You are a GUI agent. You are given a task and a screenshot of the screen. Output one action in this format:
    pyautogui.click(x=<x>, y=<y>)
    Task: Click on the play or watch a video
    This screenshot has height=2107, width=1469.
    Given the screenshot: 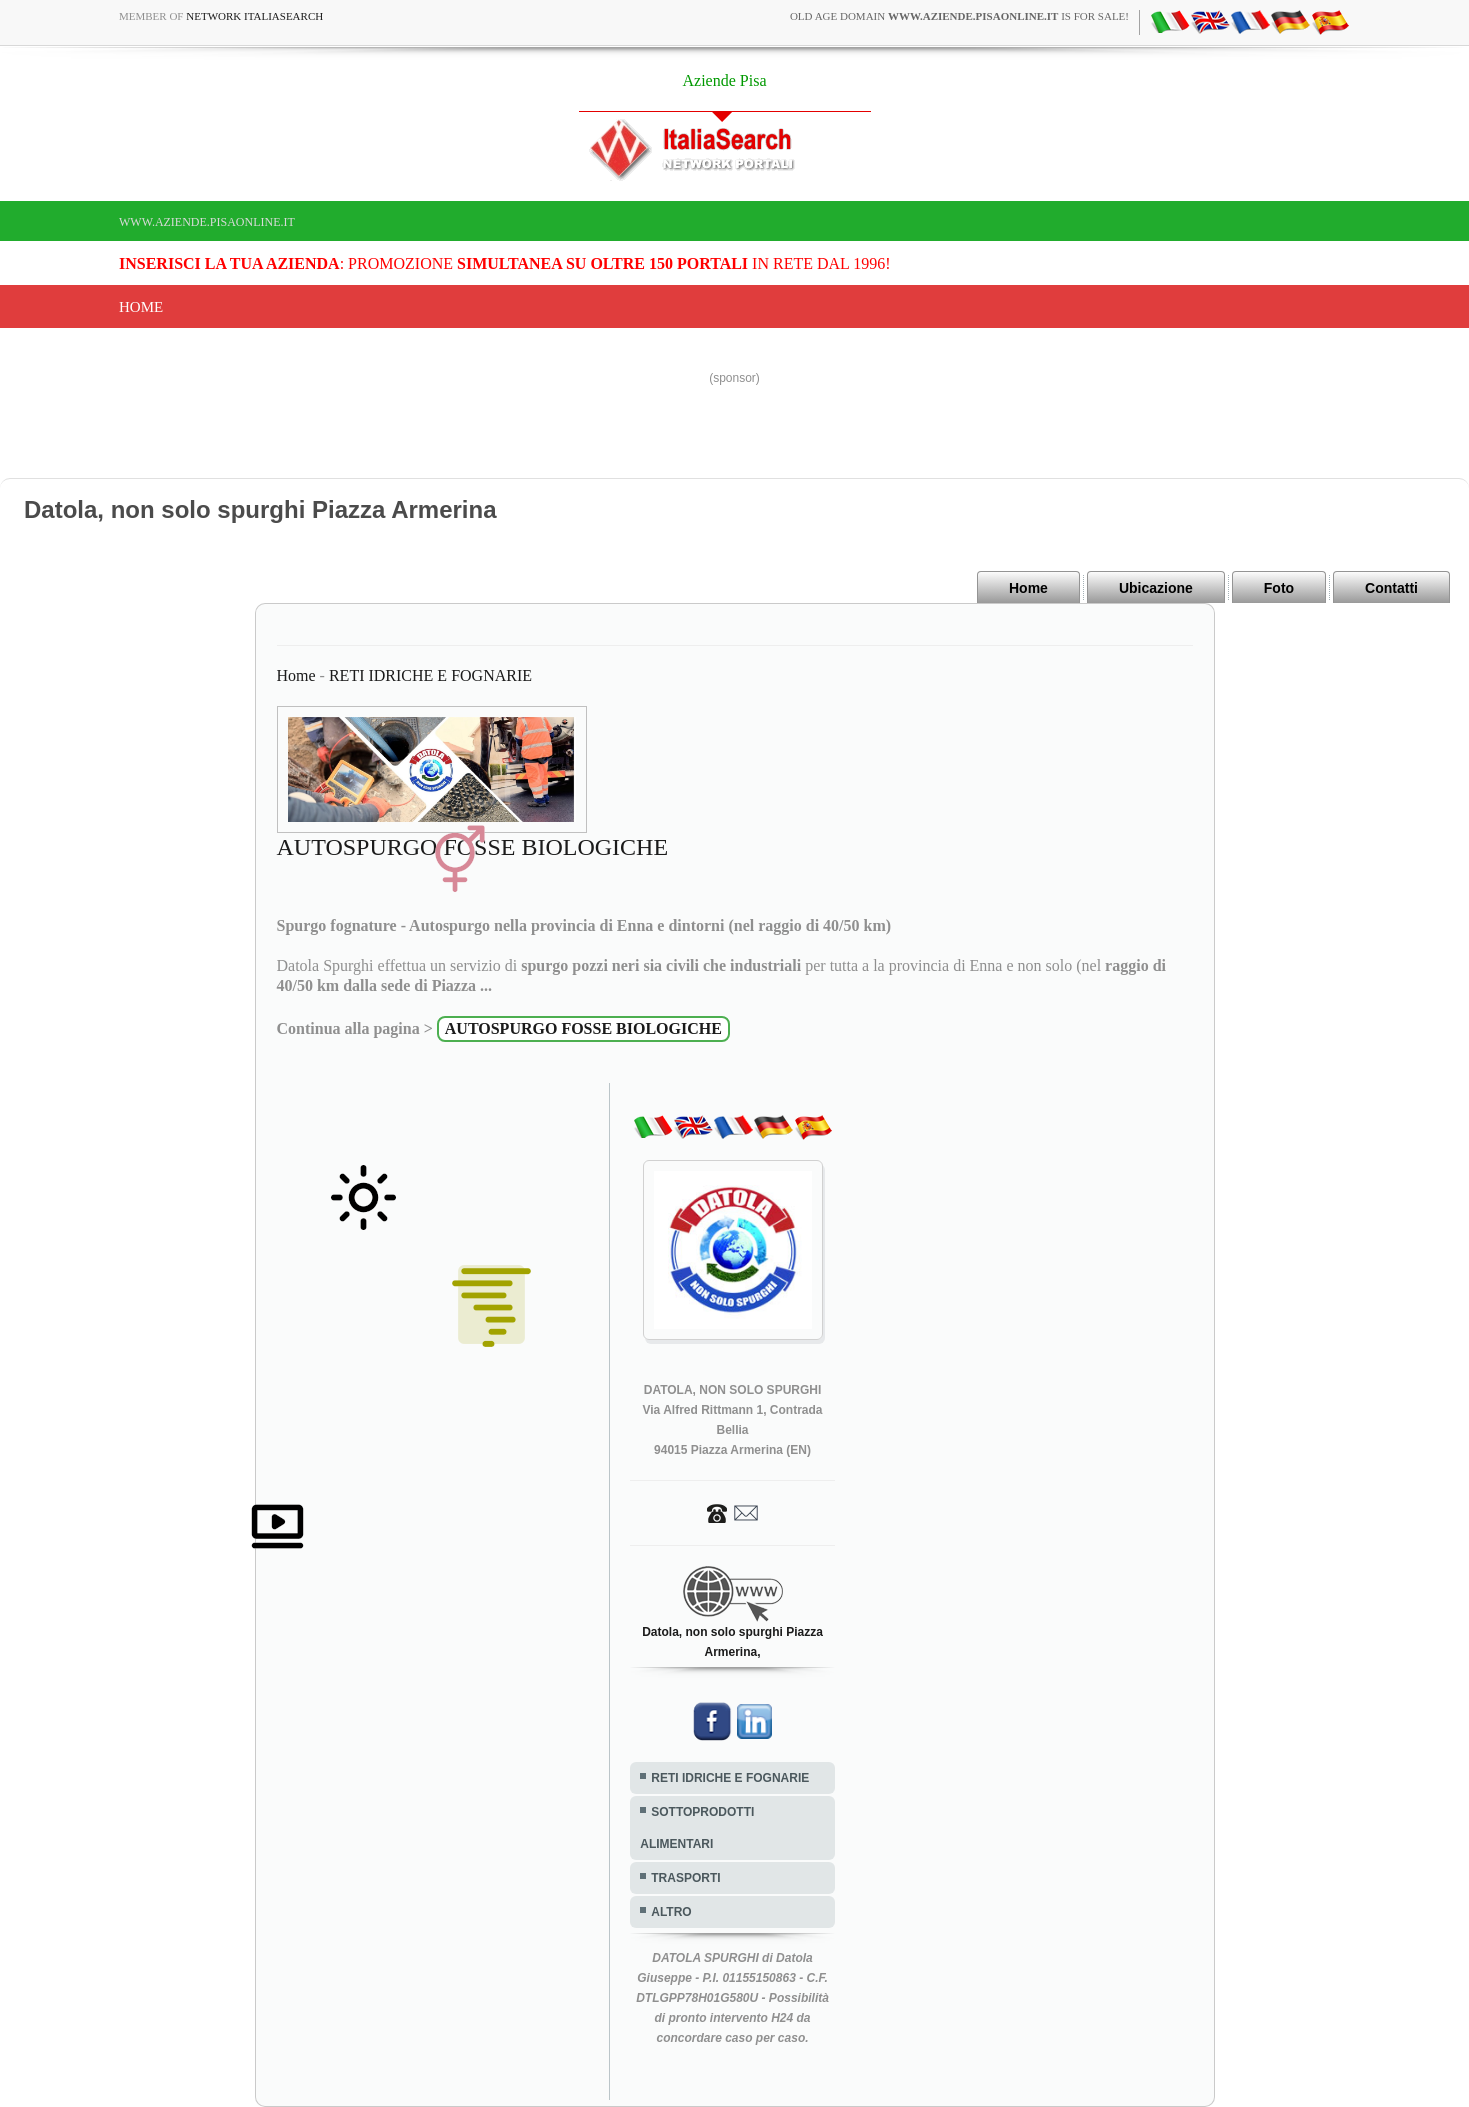 What is the action you would take?
    pyautogui.click(x=277, y=1526)
    